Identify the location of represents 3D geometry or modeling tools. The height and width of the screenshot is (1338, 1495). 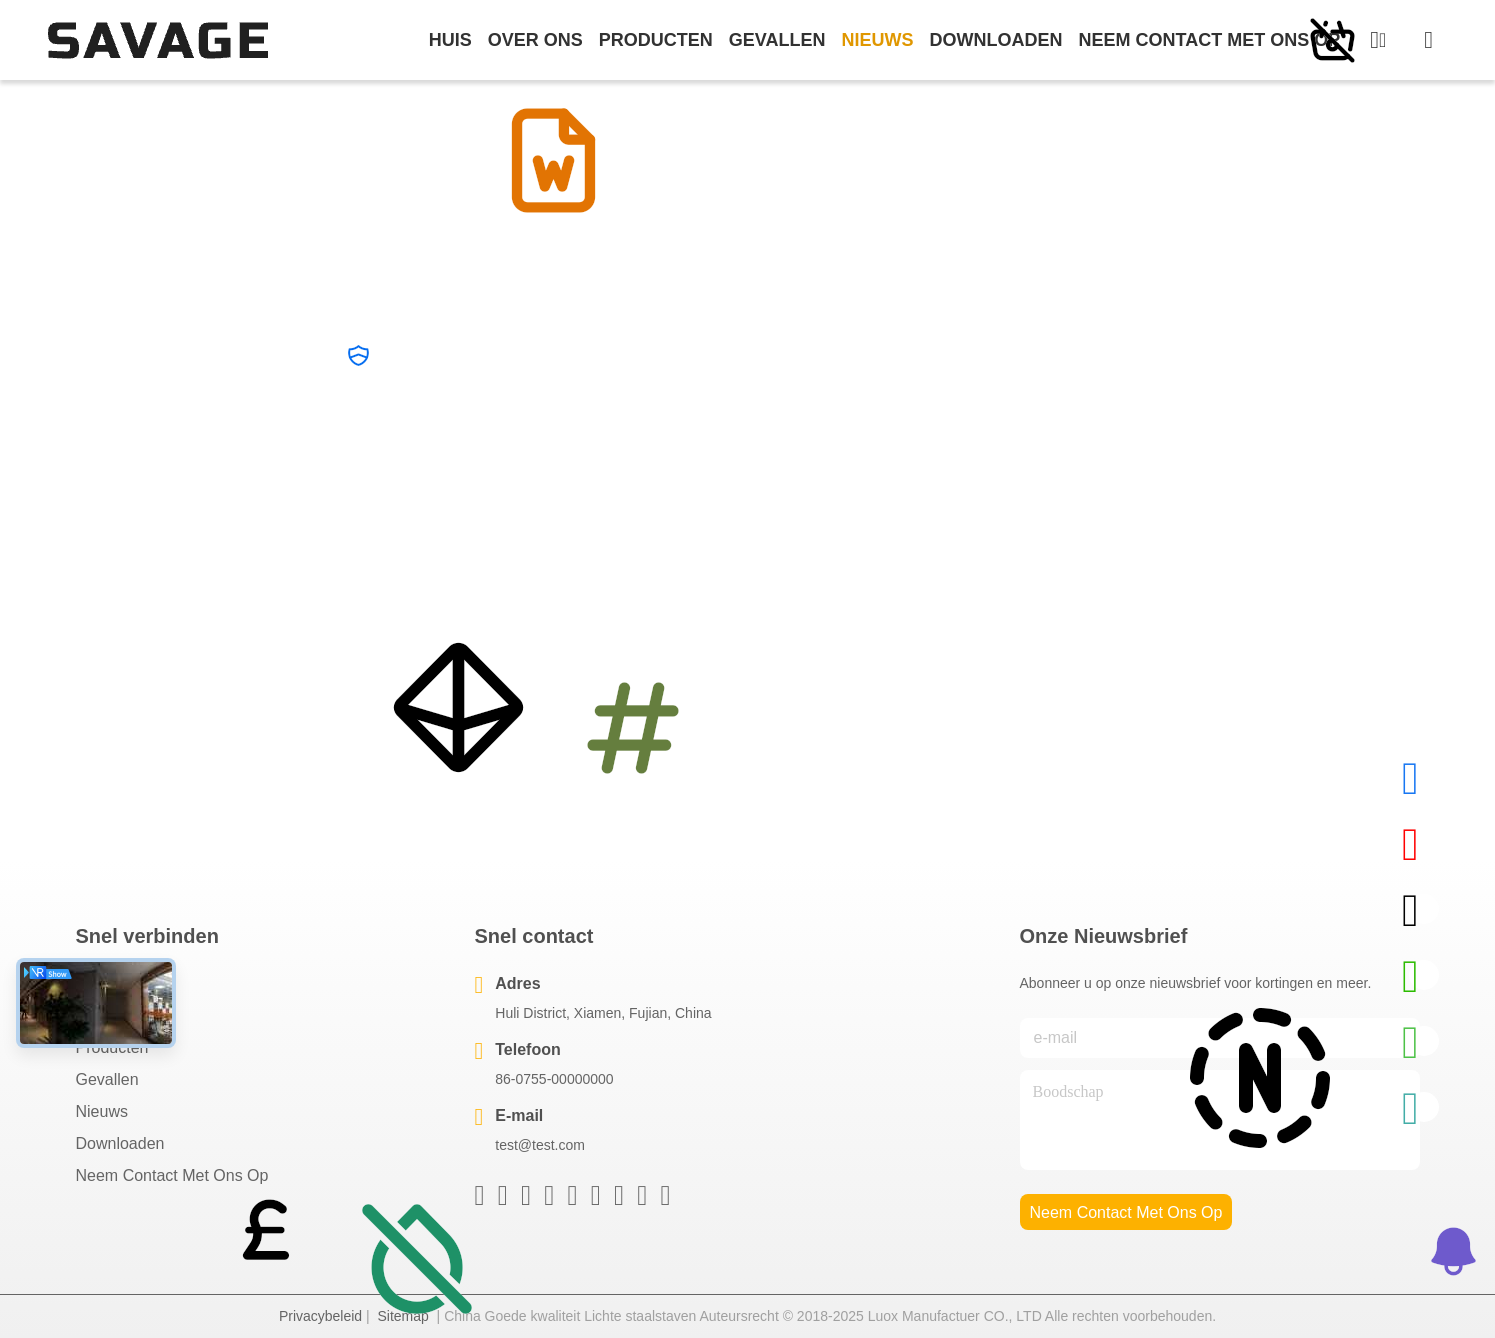
(458, 707).